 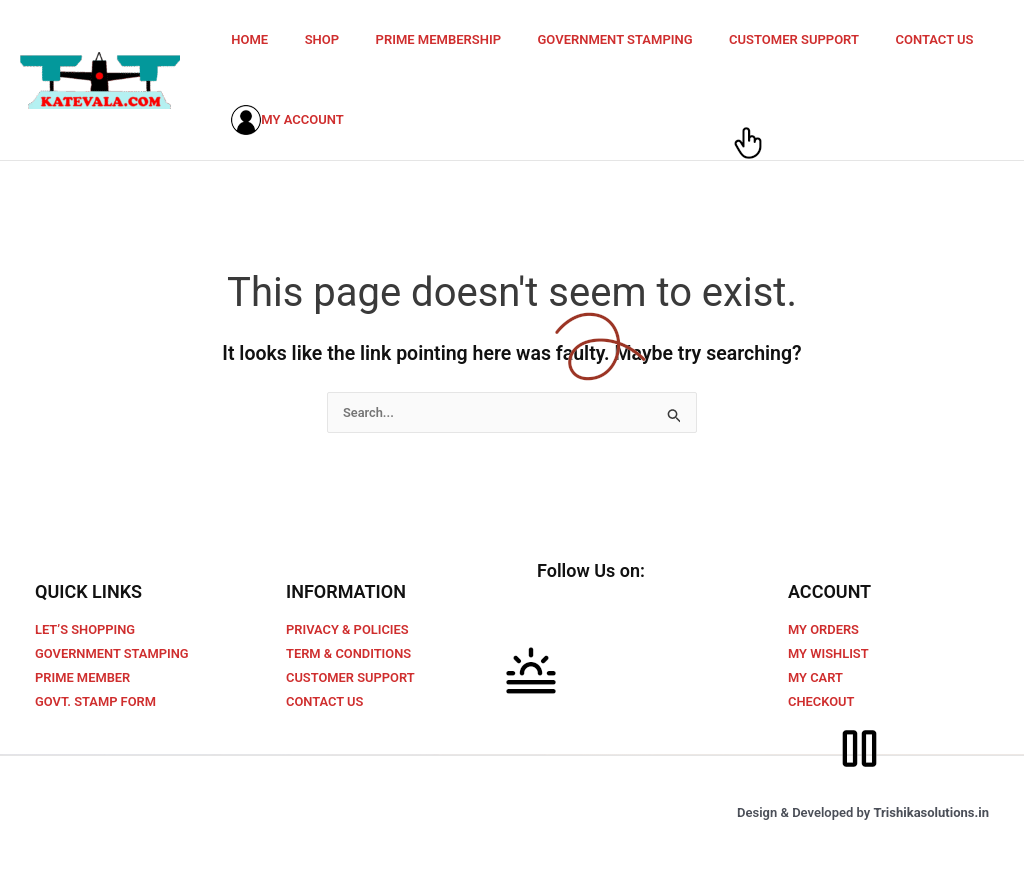 What do you see at coordinates (859, 748) in the screenshot?
I see `pause media playback` at bounding box center [859, 748].